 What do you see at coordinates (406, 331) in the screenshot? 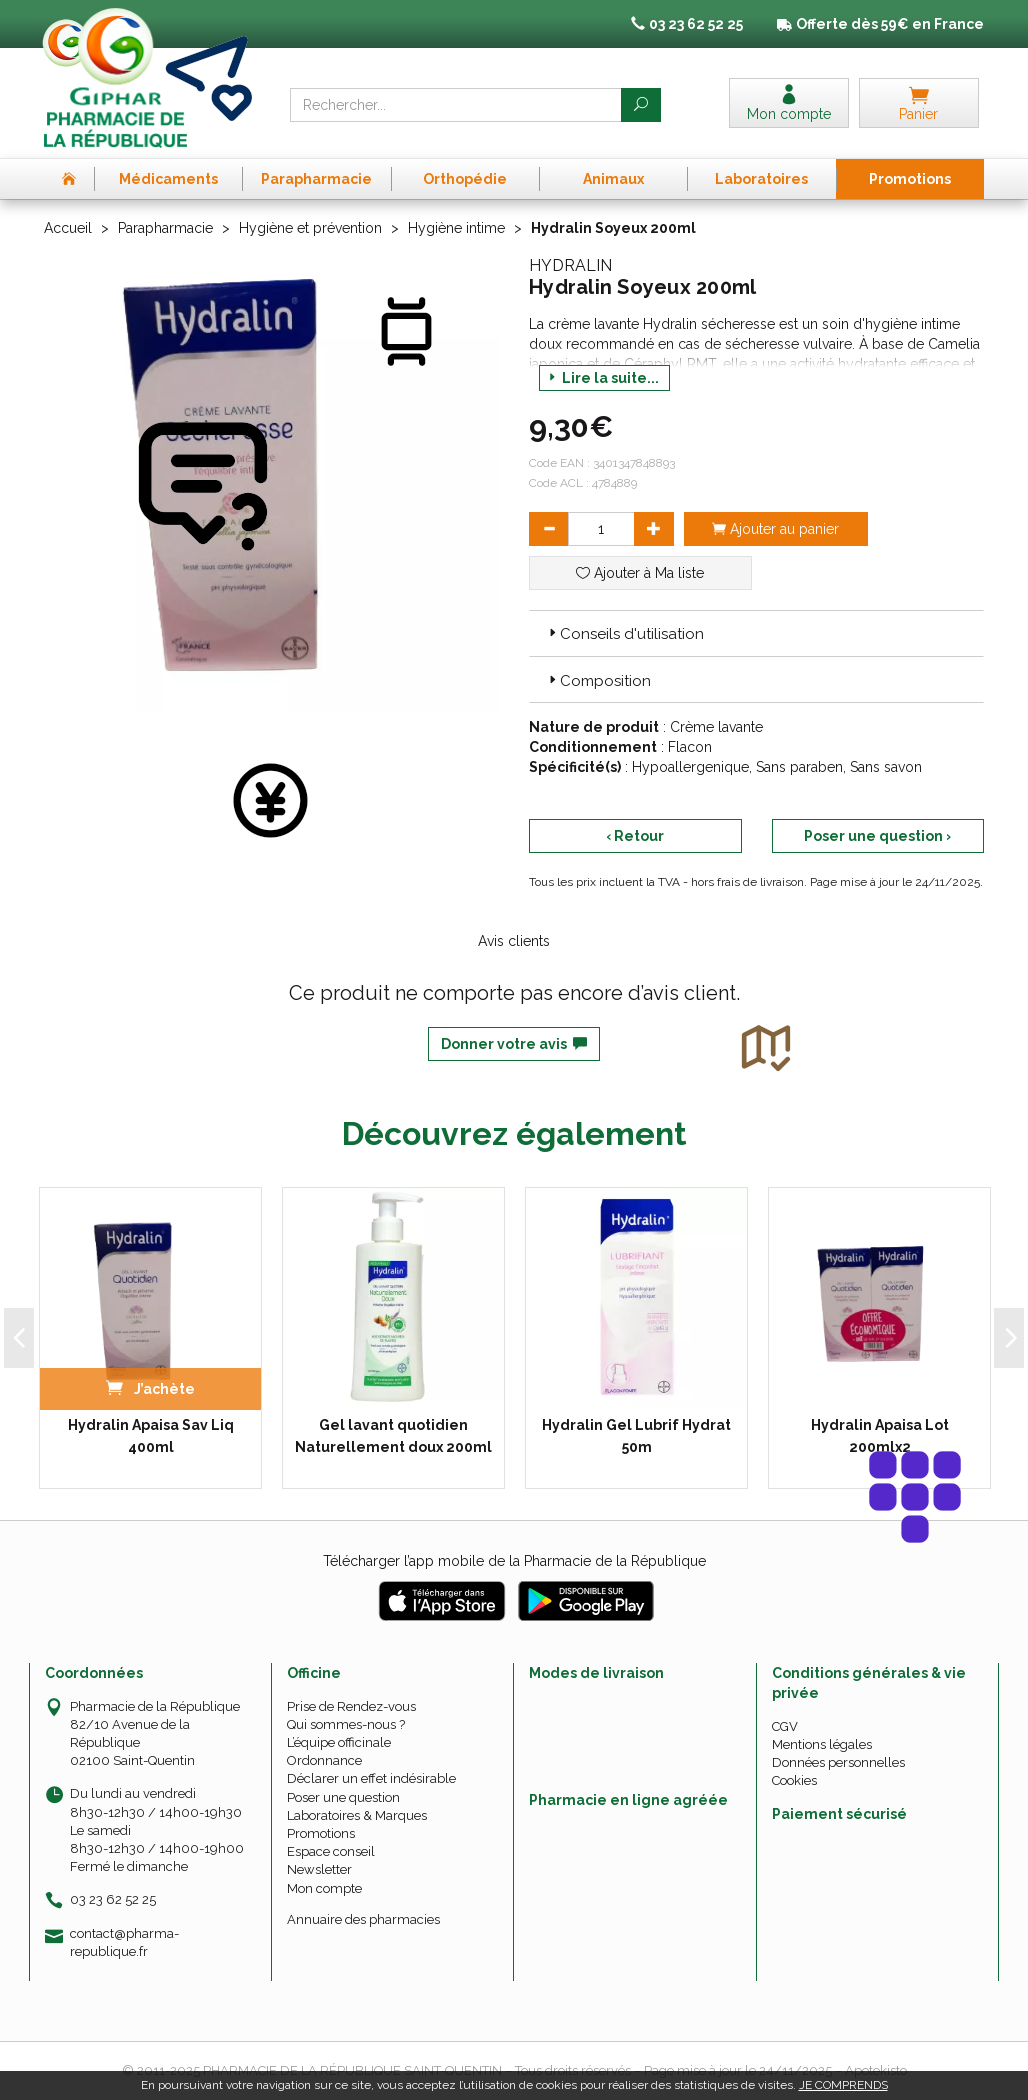
I see `scroll through a vertical carousel` at bounding box center [406, 331].